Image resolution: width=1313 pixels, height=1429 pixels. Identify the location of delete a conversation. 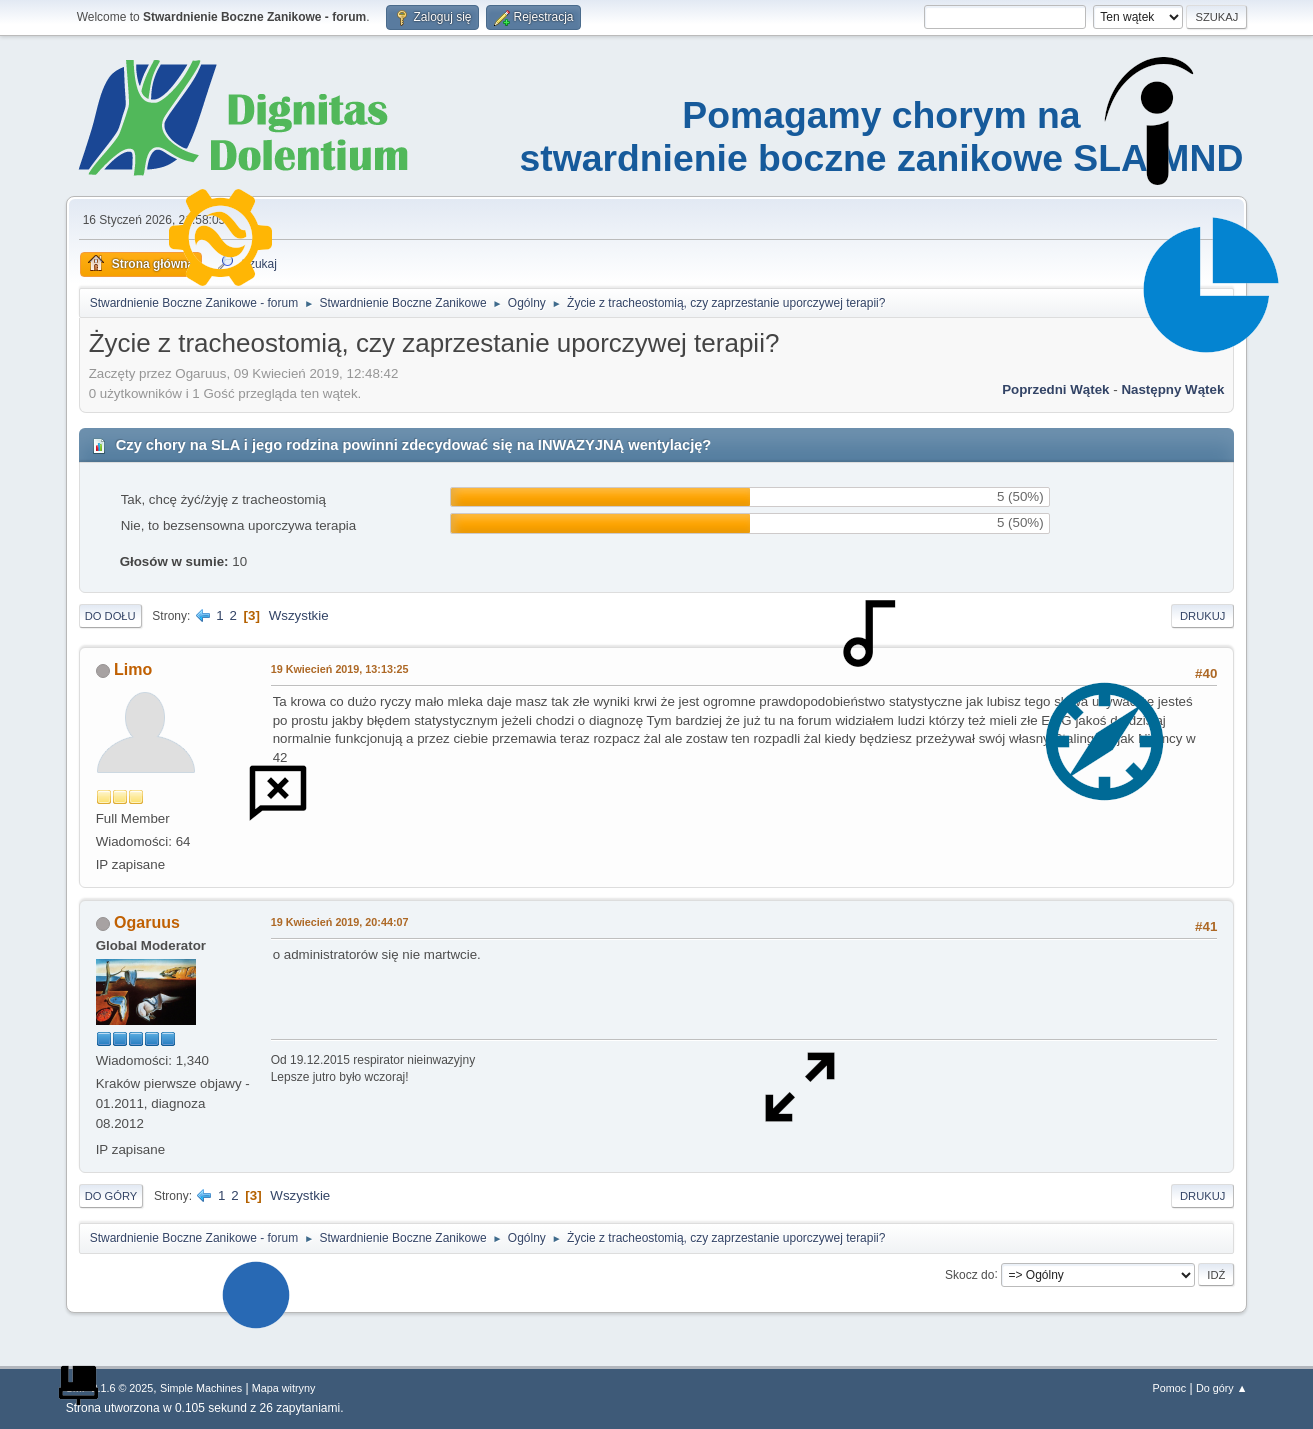
(278, 791).